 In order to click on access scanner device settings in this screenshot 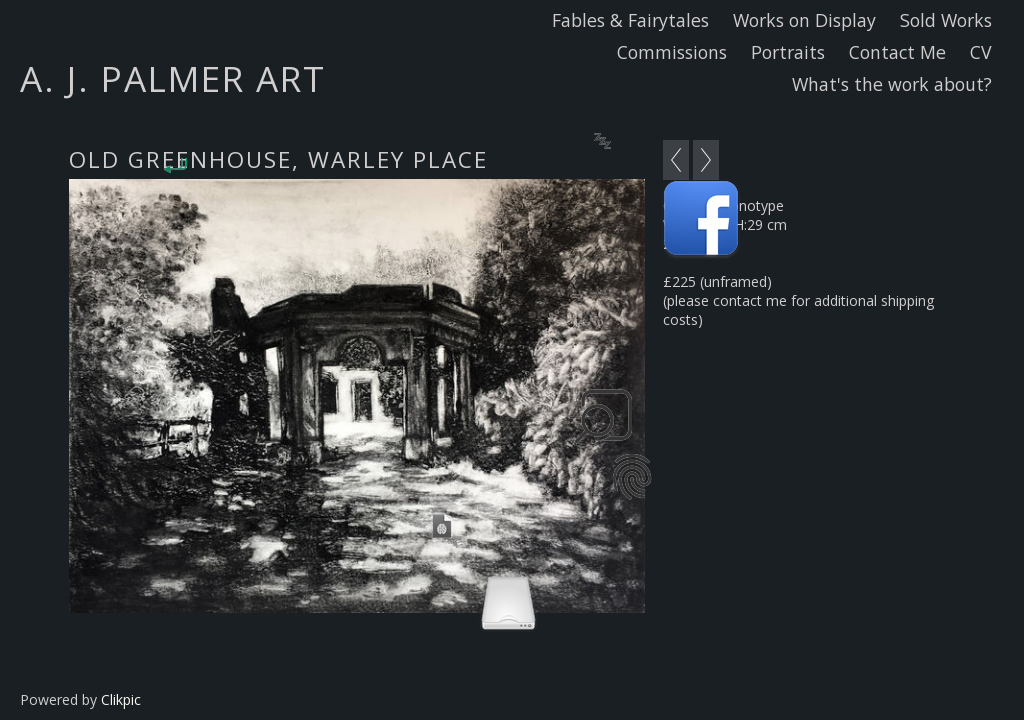, I will do `click(508, 603)`.